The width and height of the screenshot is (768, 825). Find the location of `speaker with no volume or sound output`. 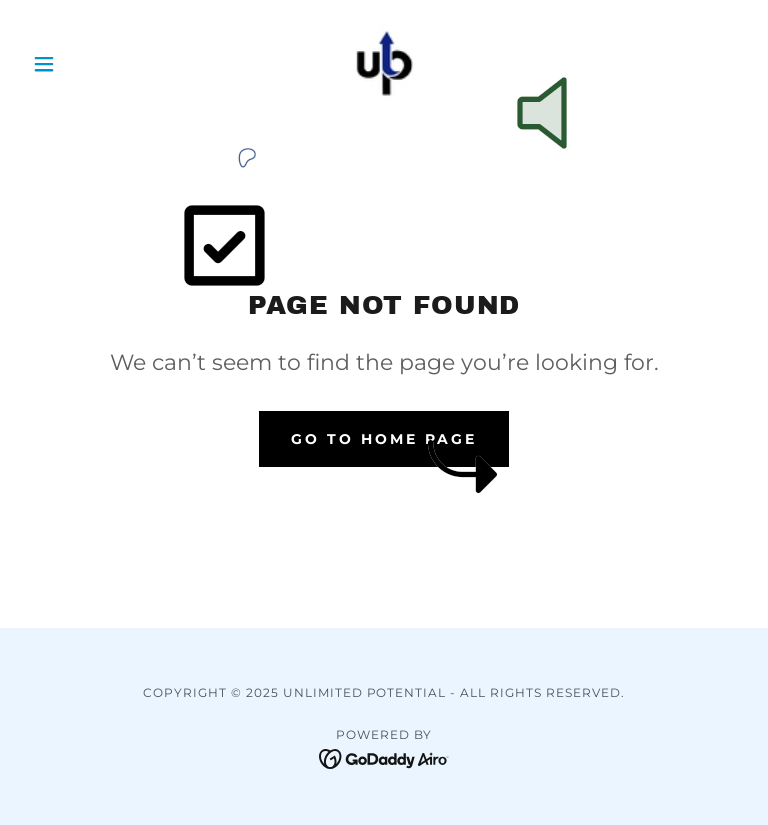

speaker with no volume or sound output is located at coordinates (553, 113).